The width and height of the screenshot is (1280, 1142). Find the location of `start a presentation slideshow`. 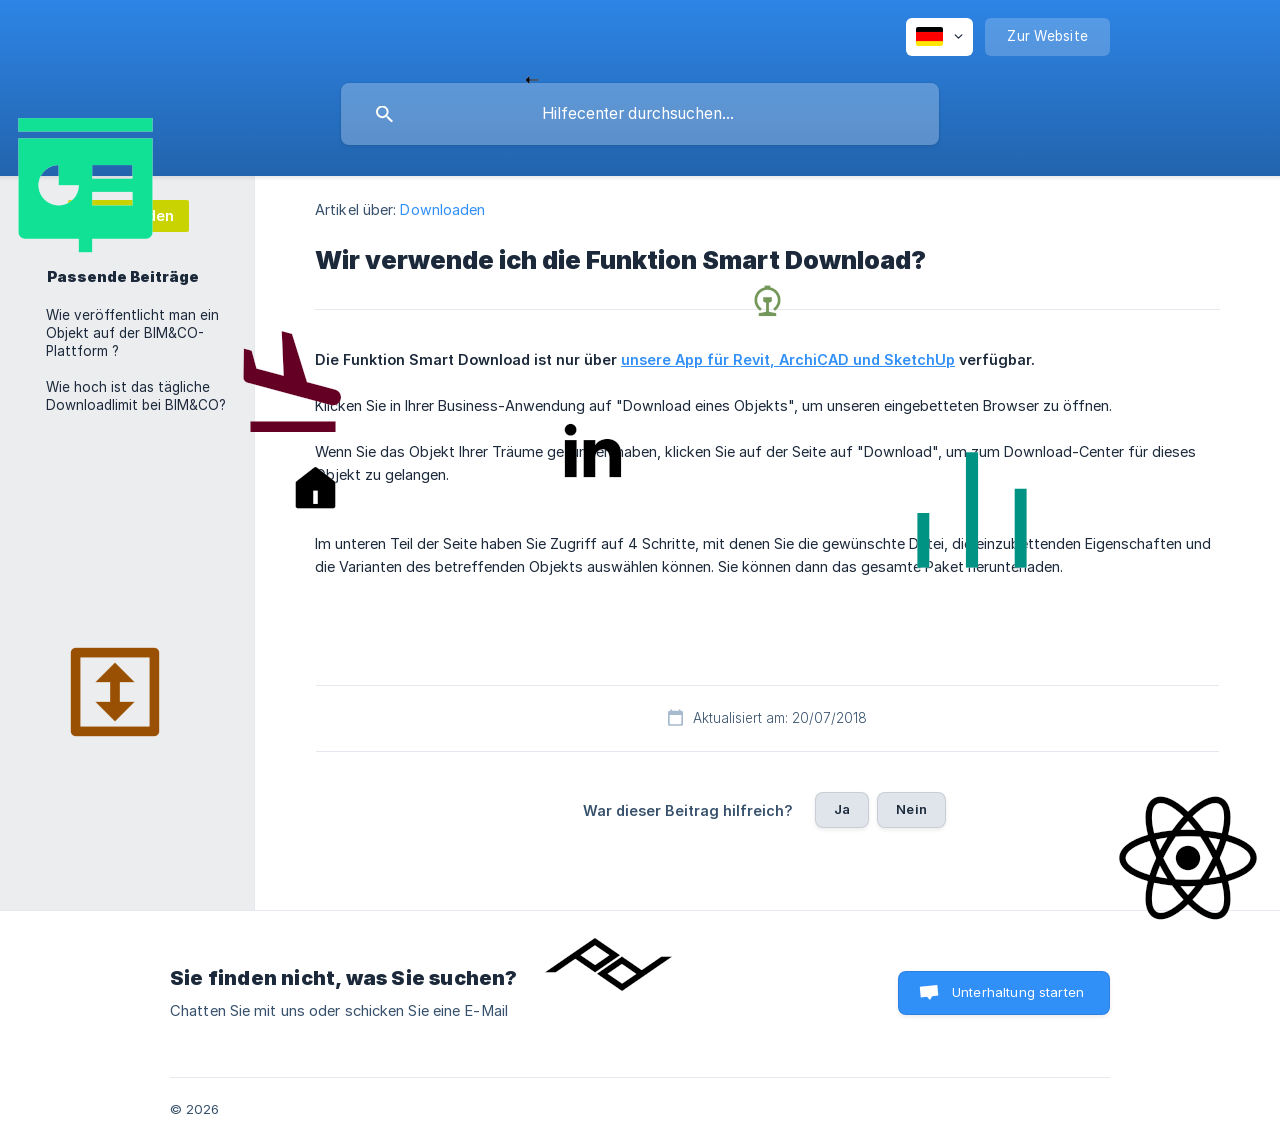

start a presentation slideshow is located at coordinates (85, 178).